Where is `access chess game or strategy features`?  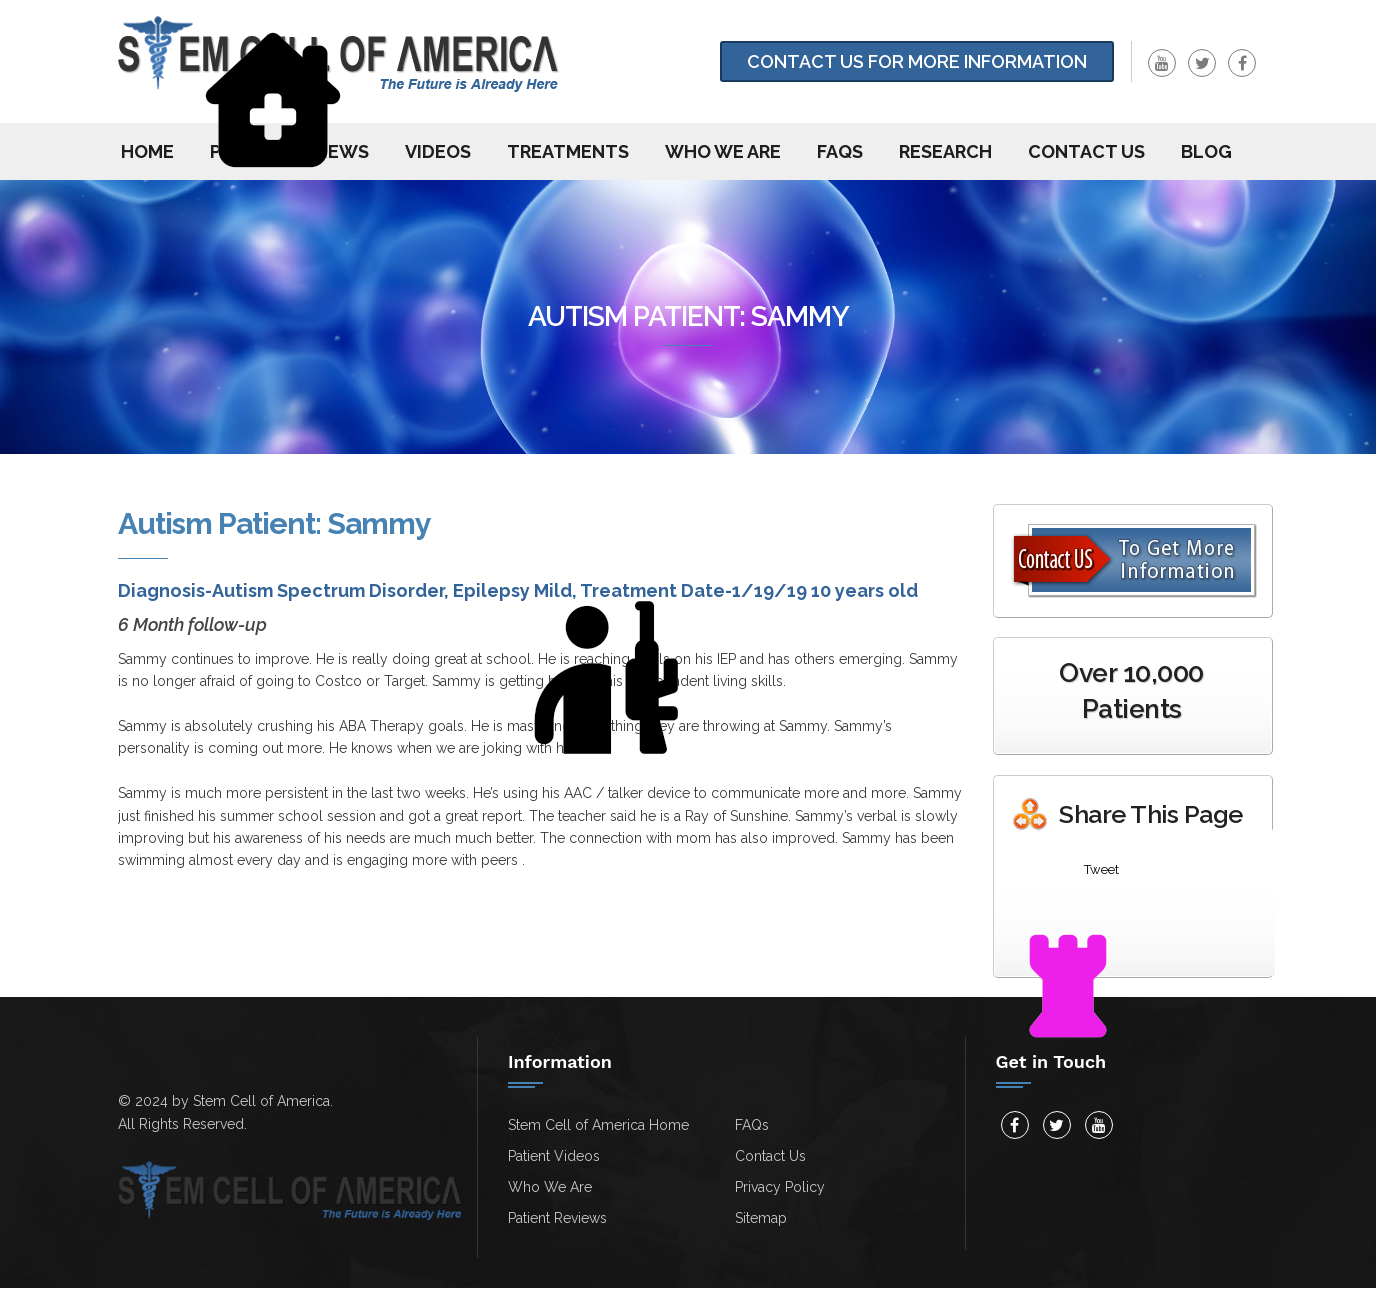 access chess game or strategy features is located at coordinates (1068, 986).